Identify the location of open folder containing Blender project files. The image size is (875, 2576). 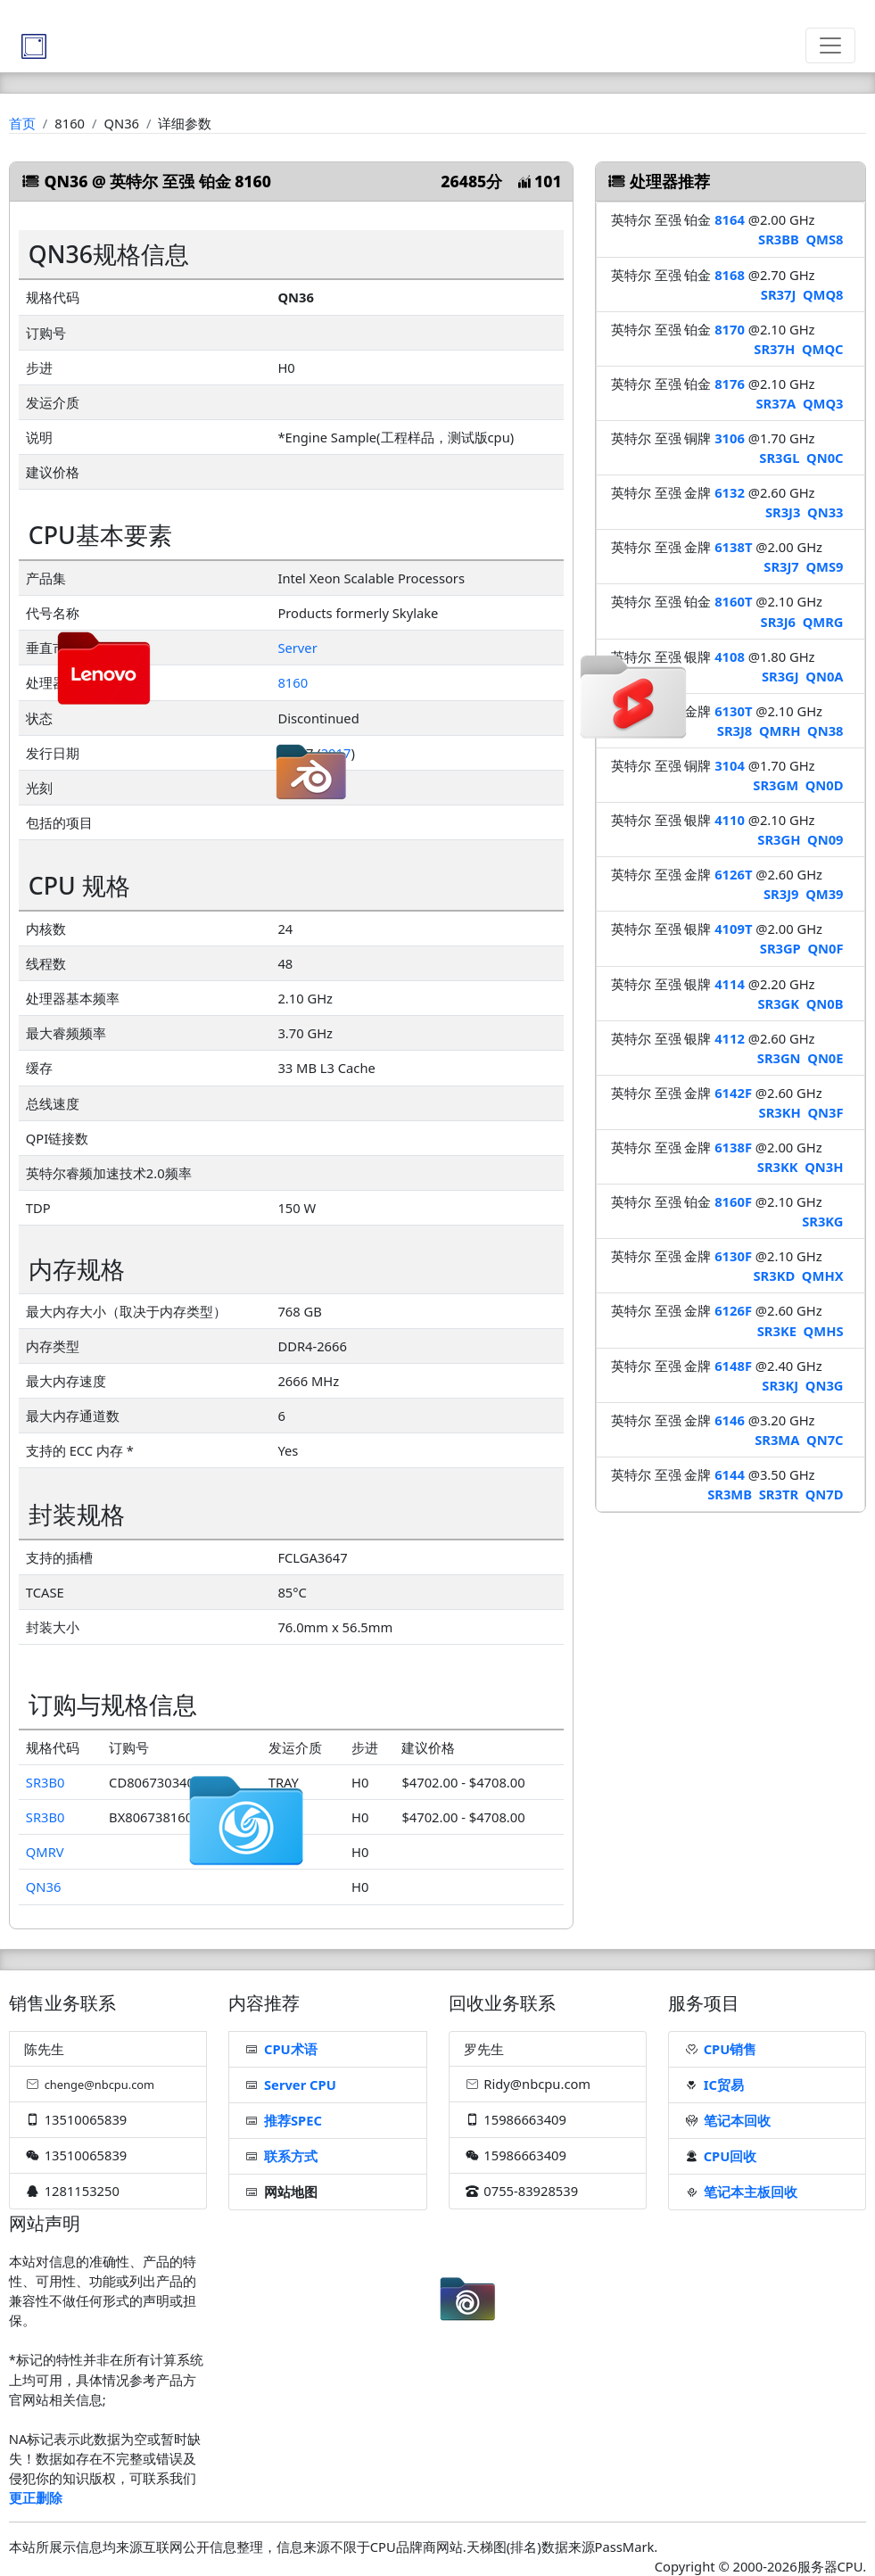
(310, 773).